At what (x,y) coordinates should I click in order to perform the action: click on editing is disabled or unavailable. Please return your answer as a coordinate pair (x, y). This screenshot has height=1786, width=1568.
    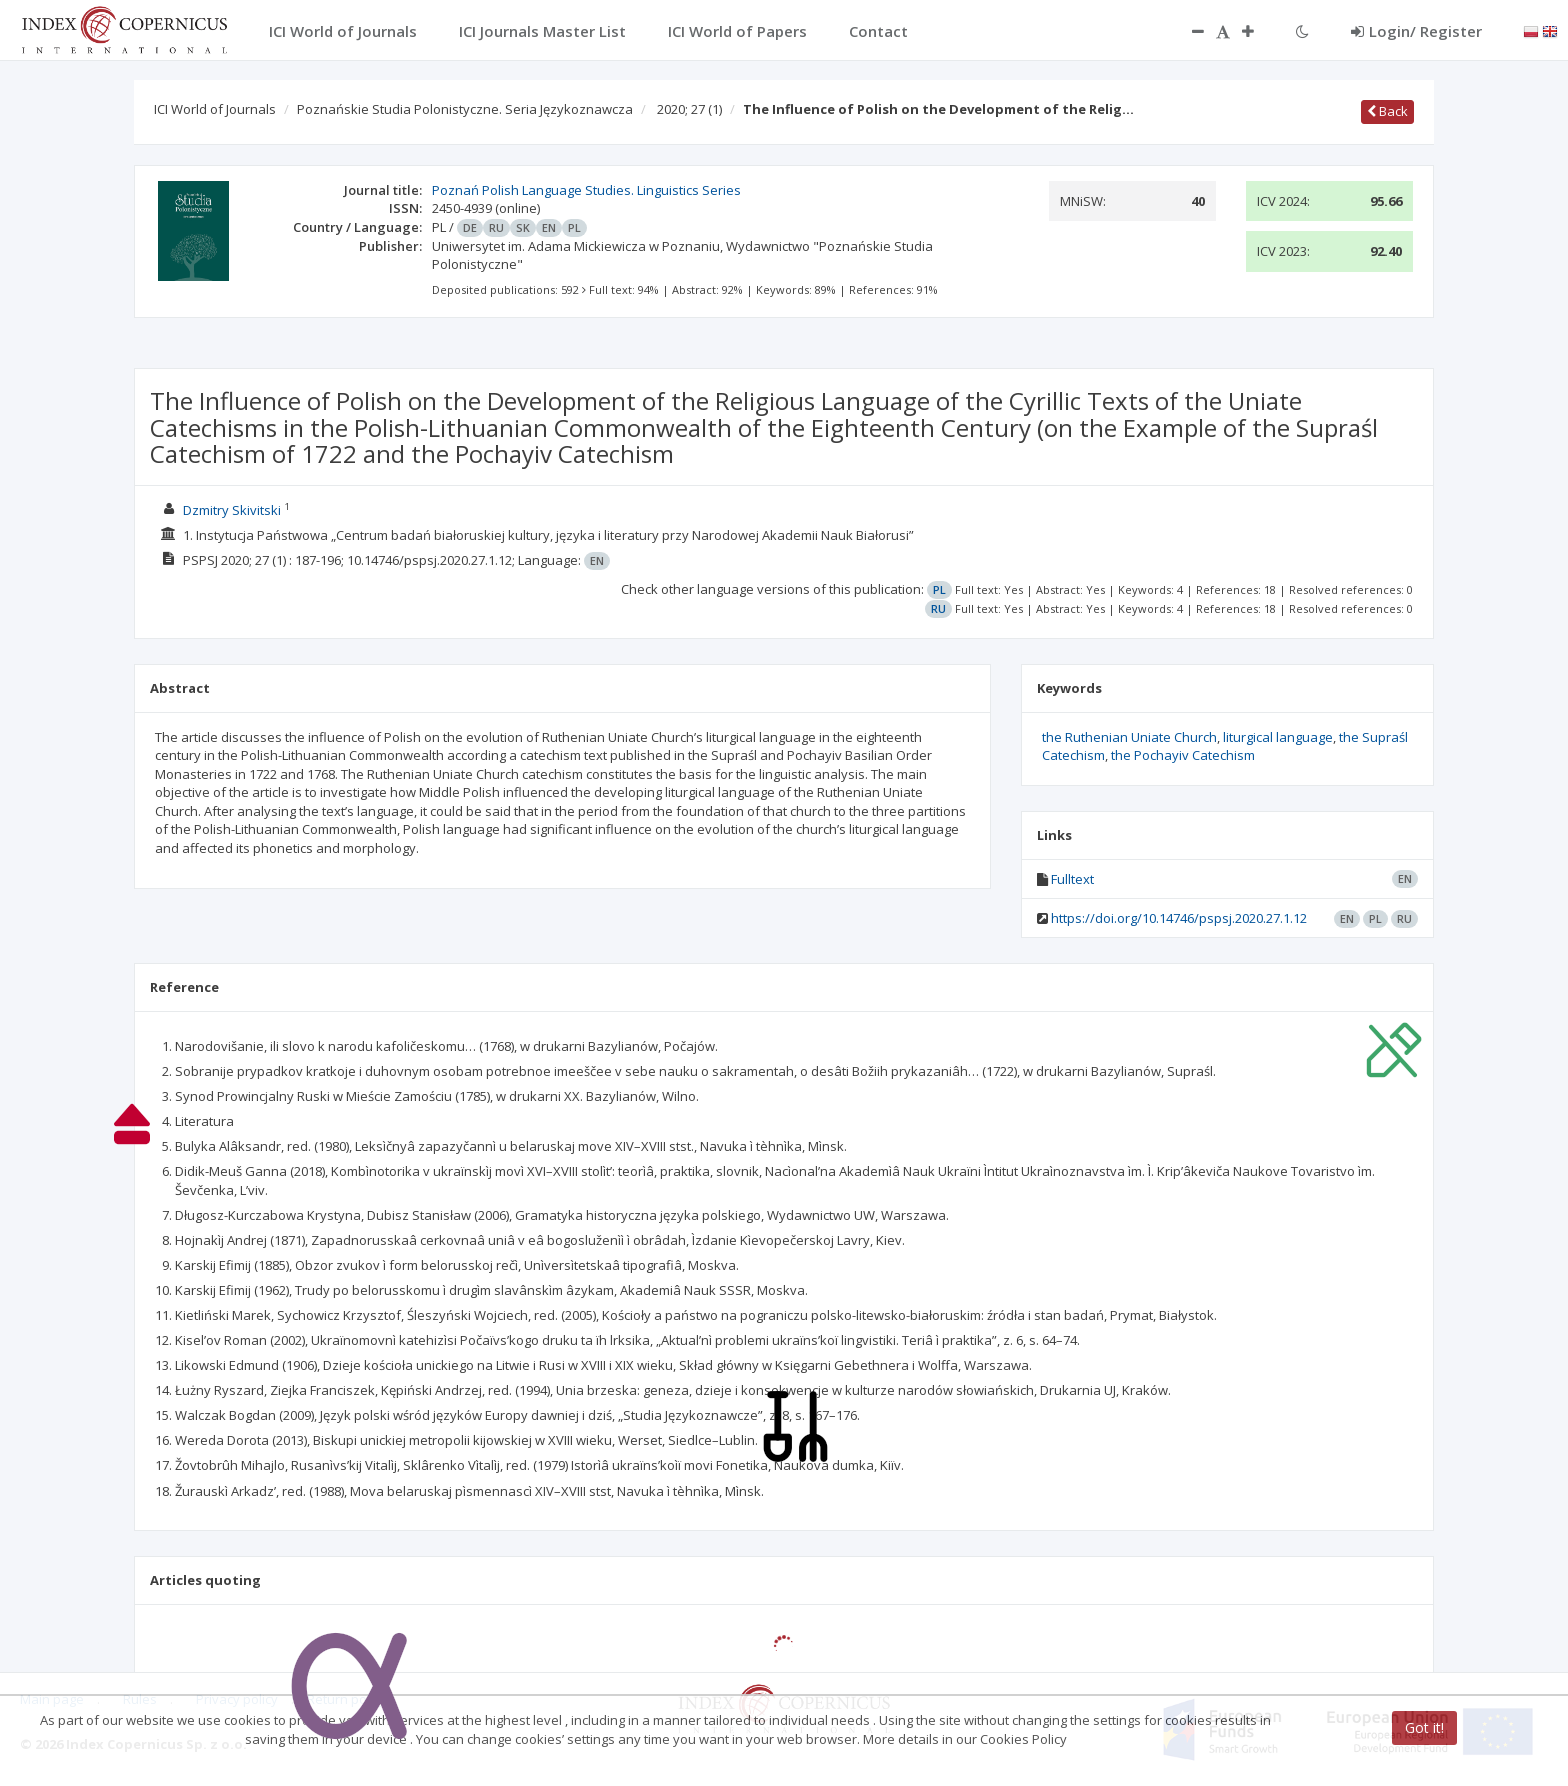
    Looking at the image, I should click on (1393, 1051).